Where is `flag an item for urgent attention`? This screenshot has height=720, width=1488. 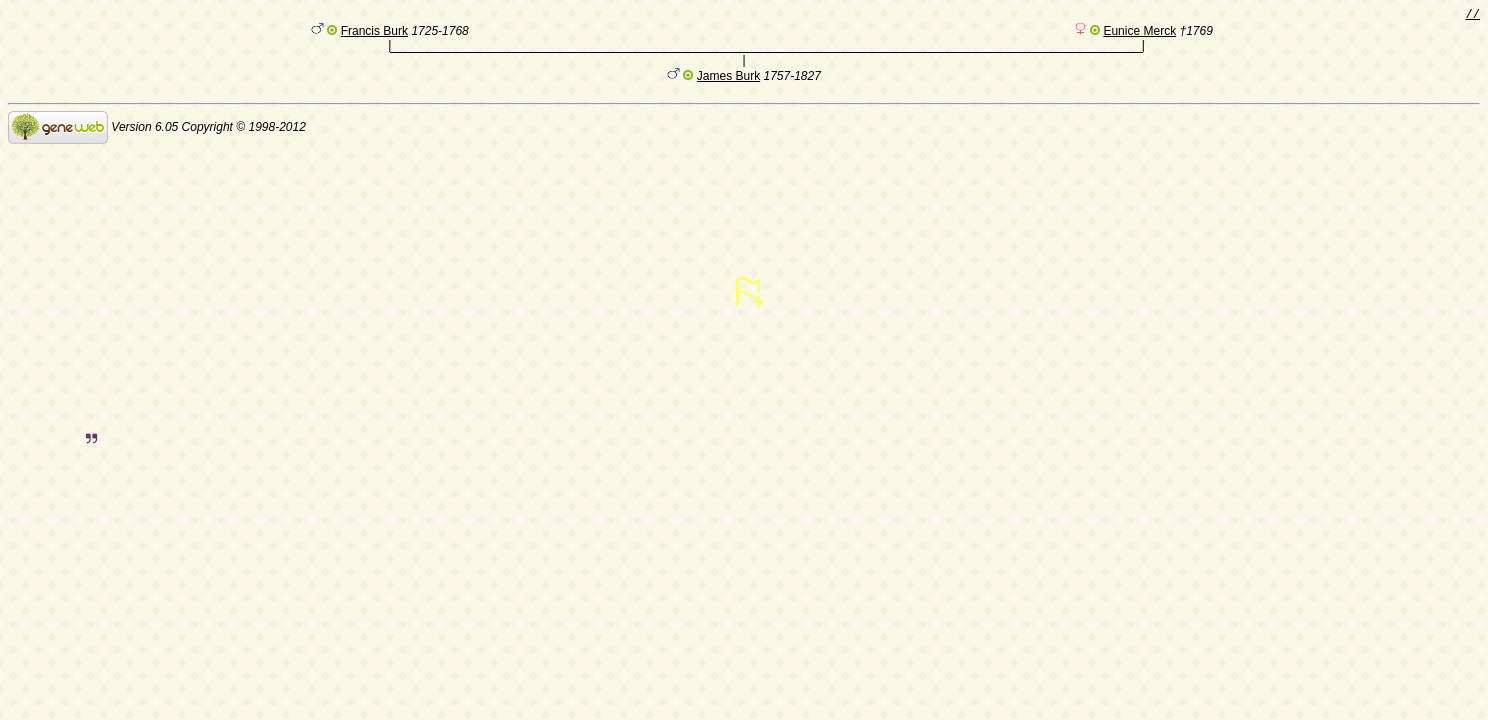 flag an item for urgent attention is located at coordinates (748, 291).